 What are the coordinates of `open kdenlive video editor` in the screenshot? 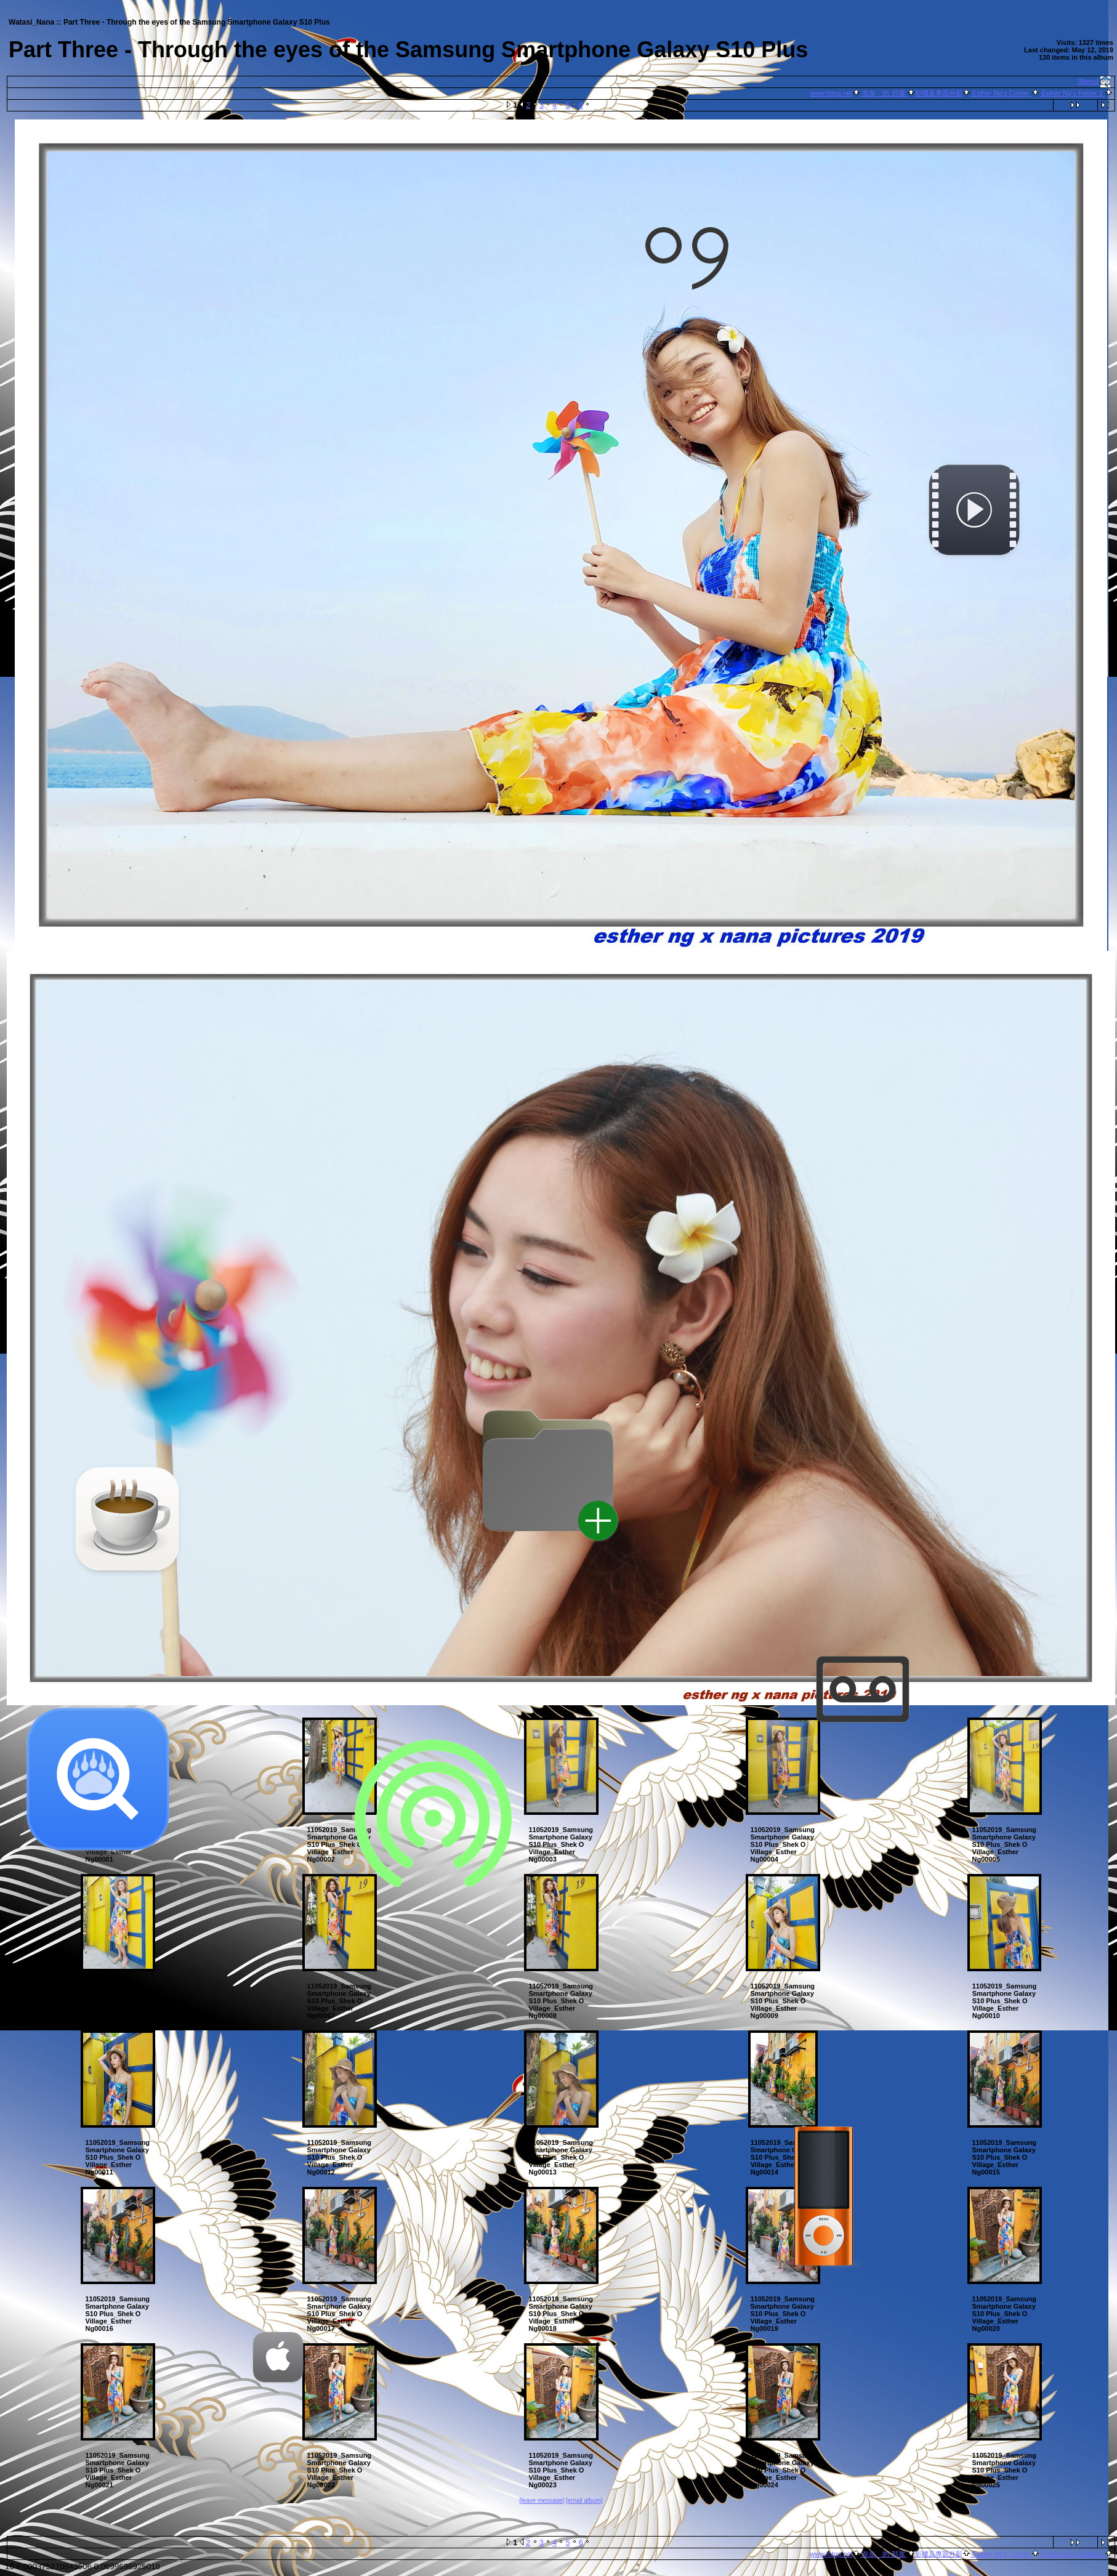 It's located at (974, 510).